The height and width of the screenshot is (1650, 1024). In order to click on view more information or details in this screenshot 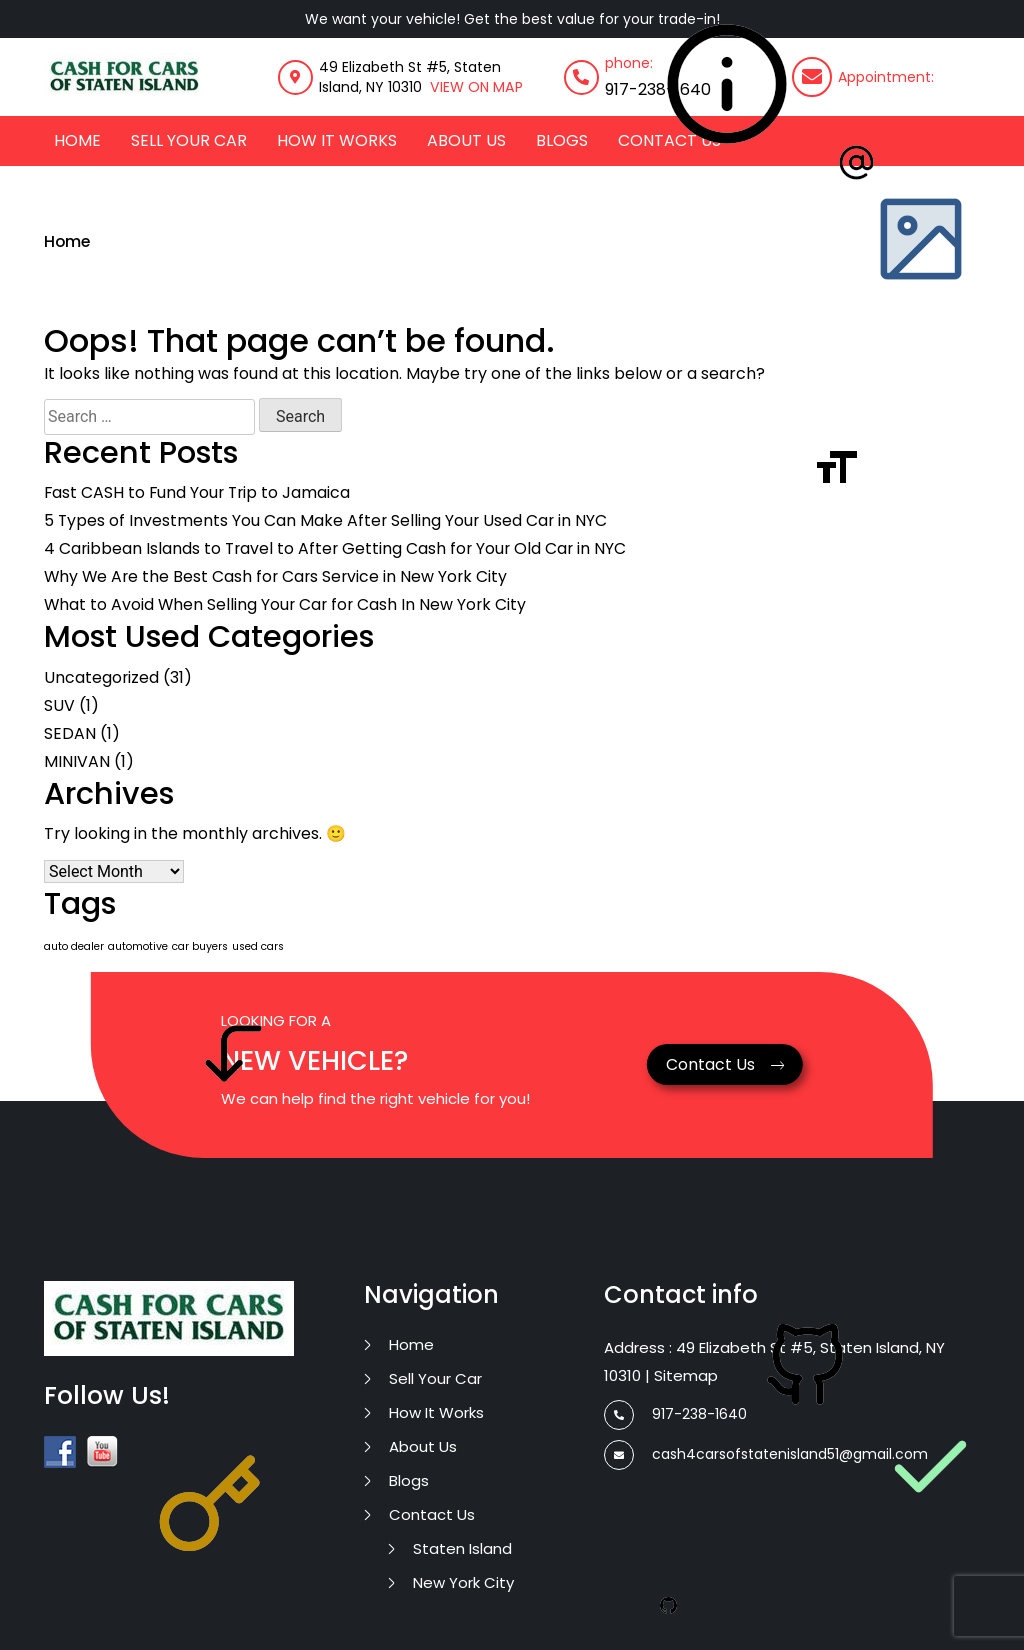, I will do `click(727, 84)`.